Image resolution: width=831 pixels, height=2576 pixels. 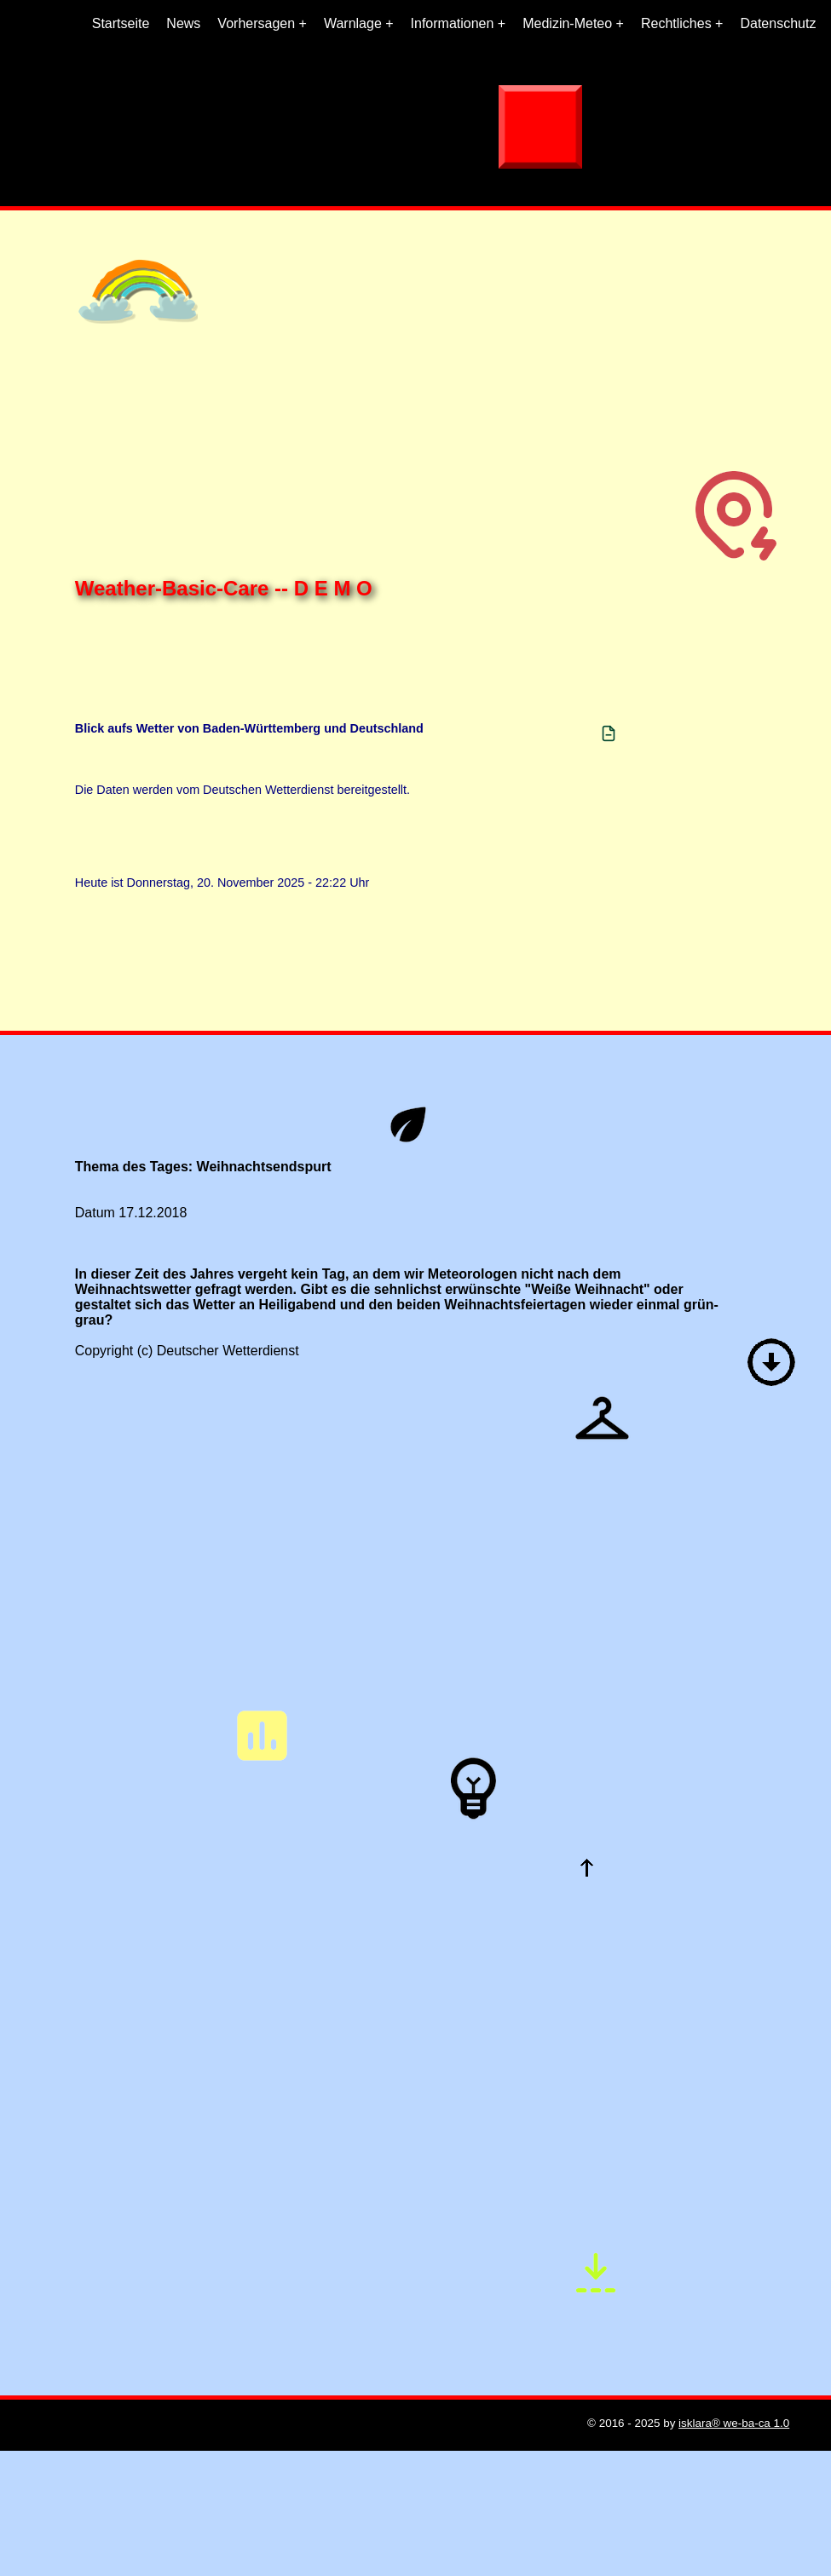 What do you see at coordinates (596, 2273) in the screenshot?
I see `download file to a specific location` at bounding box center [596, 2273].